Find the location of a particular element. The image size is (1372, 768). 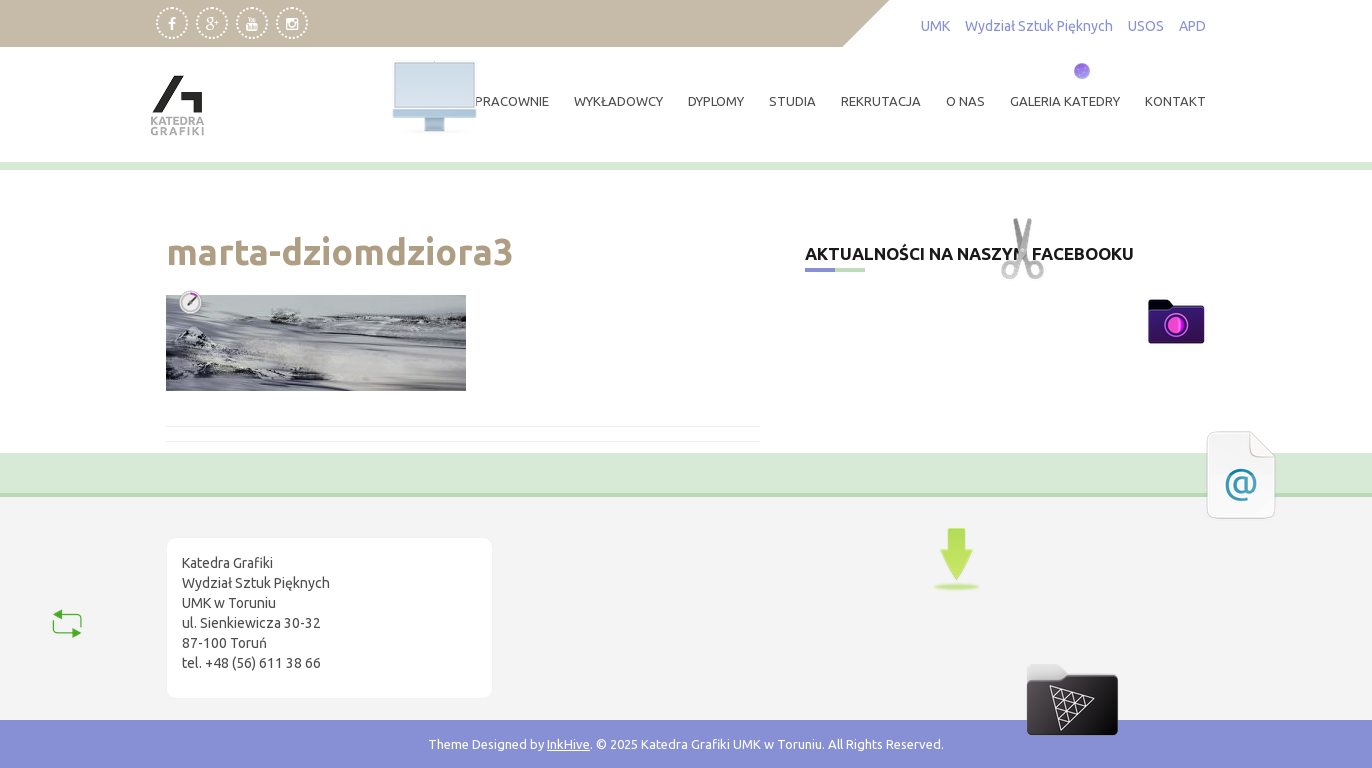

access network workgroup or shared resources is located at coordinates (1082, 71).